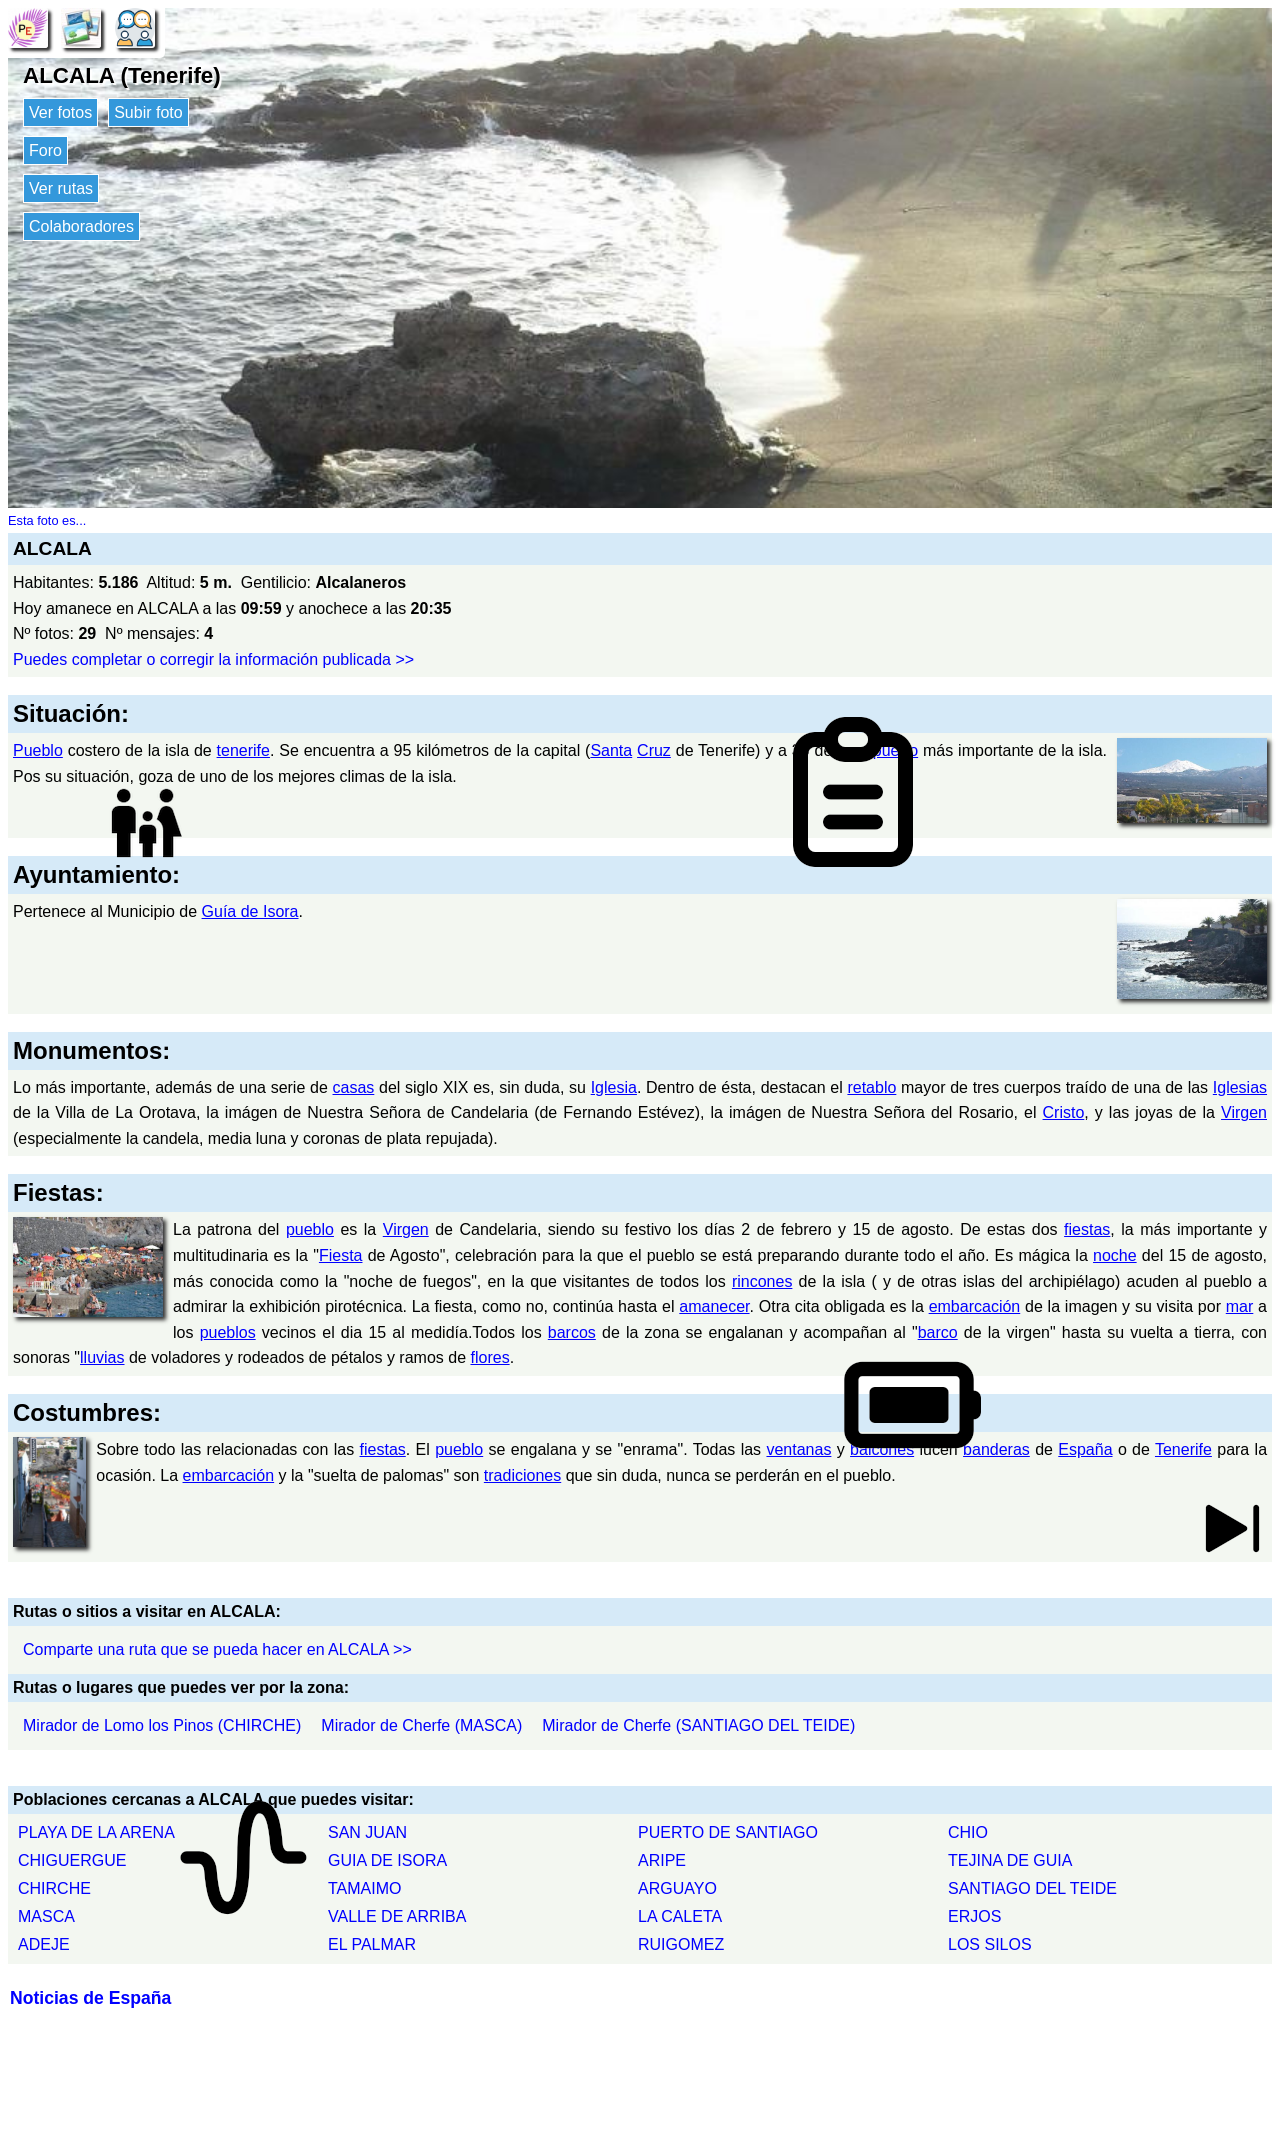  Describe the element at coordinates (146, 823) in the screenshot. I see `indicates family restroom facility nearby` at that location.